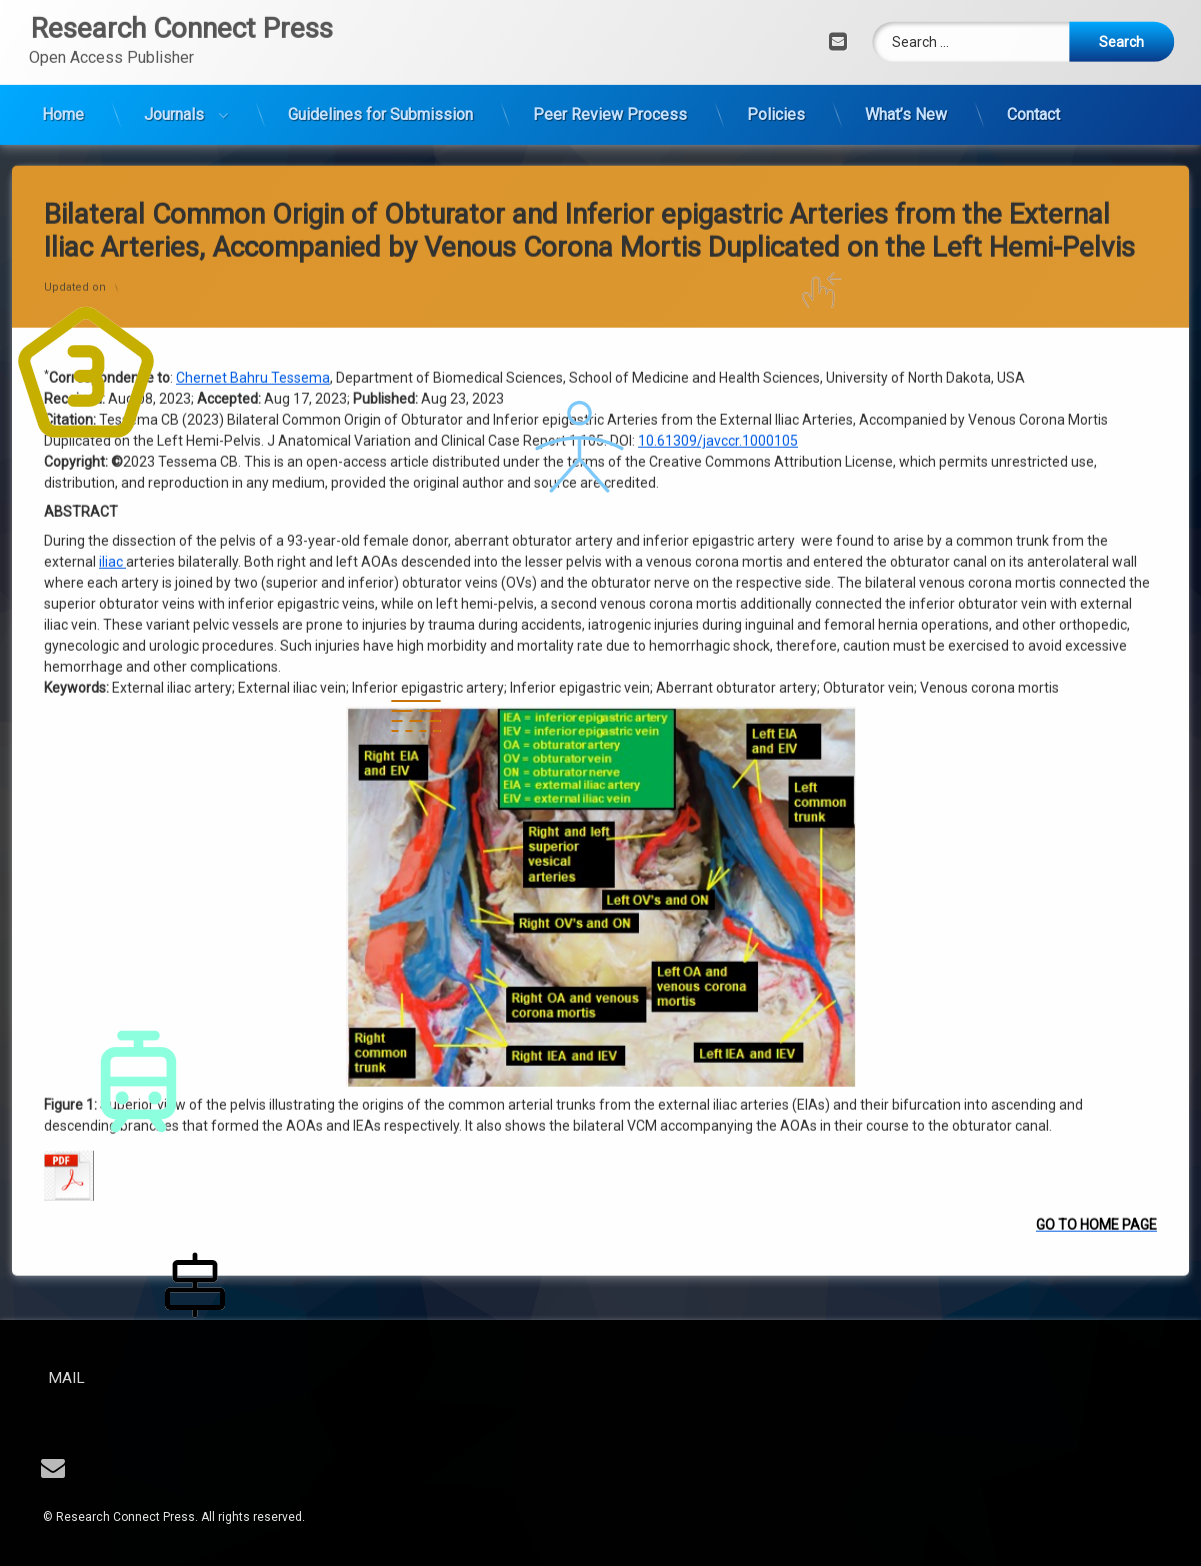  I want to click on view user profile, so click(579, 448).